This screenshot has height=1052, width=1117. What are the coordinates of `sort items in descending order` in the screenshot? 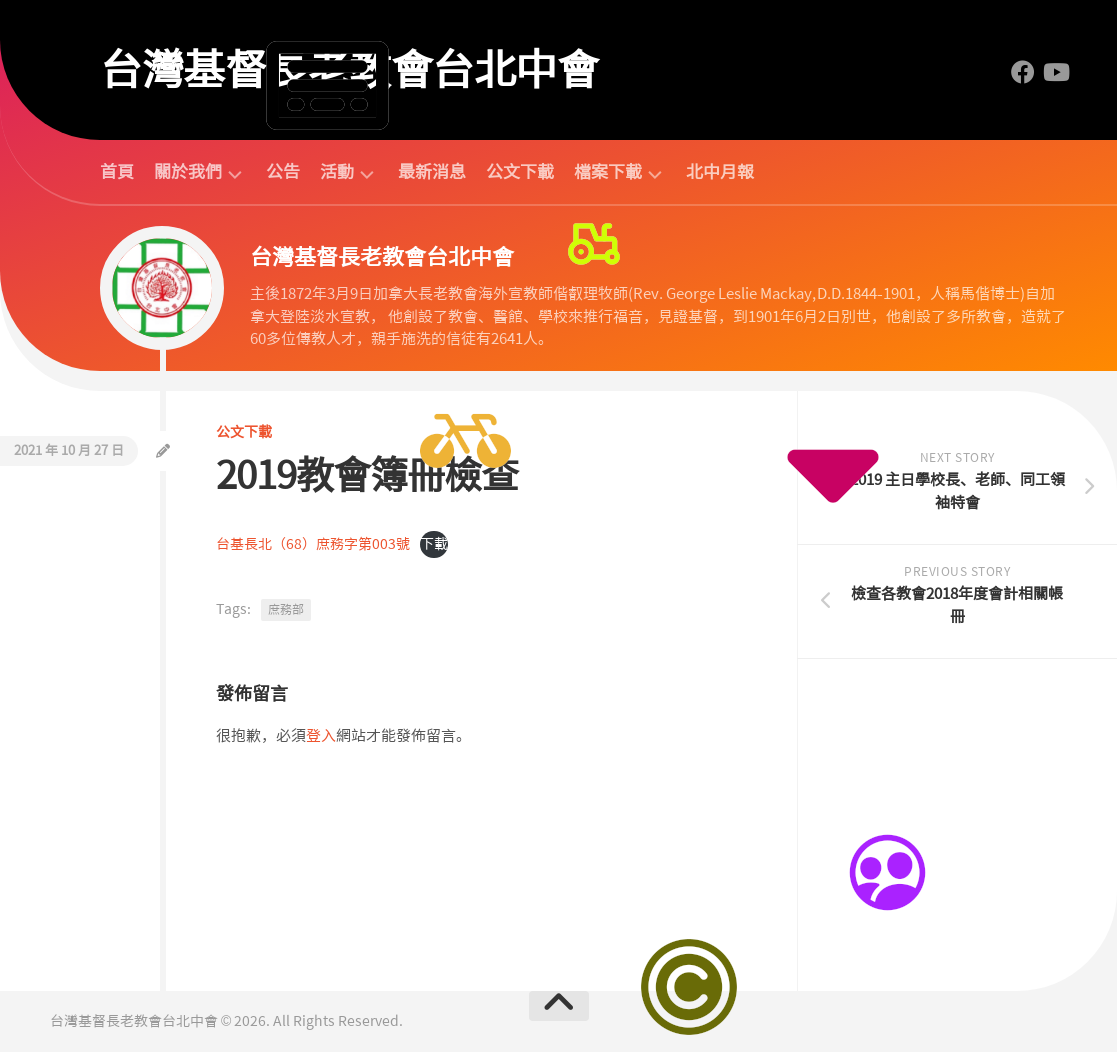 It's located at (833, 442).